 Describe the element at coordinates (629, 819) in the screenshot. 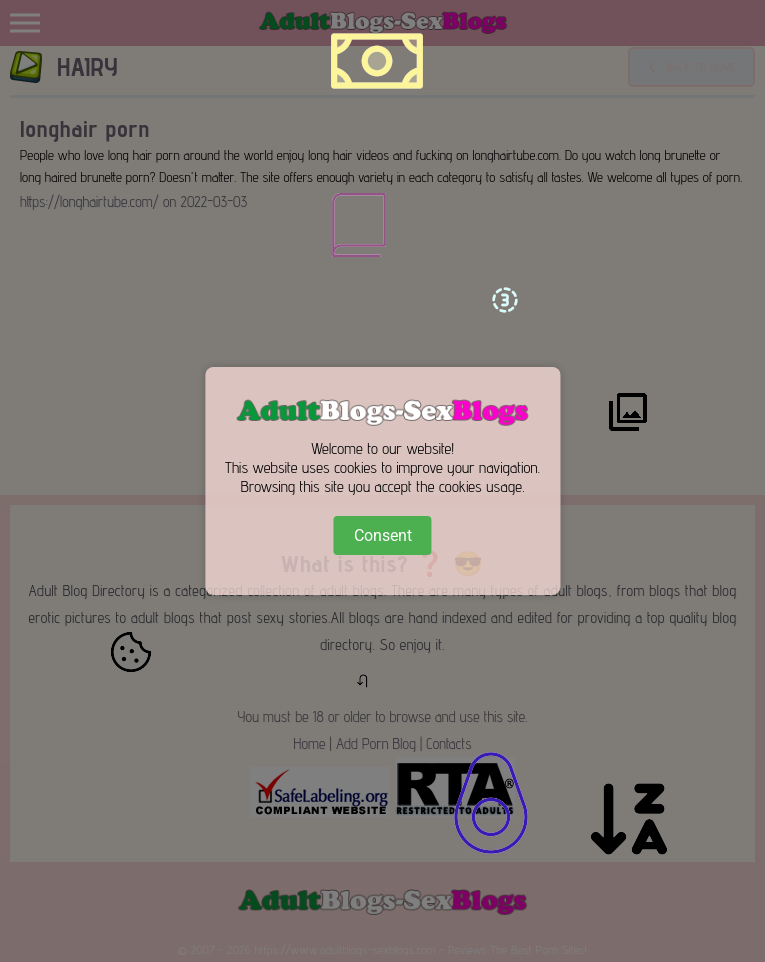

I see `sort alphabetically in reverse order (Z to A)` at that location.